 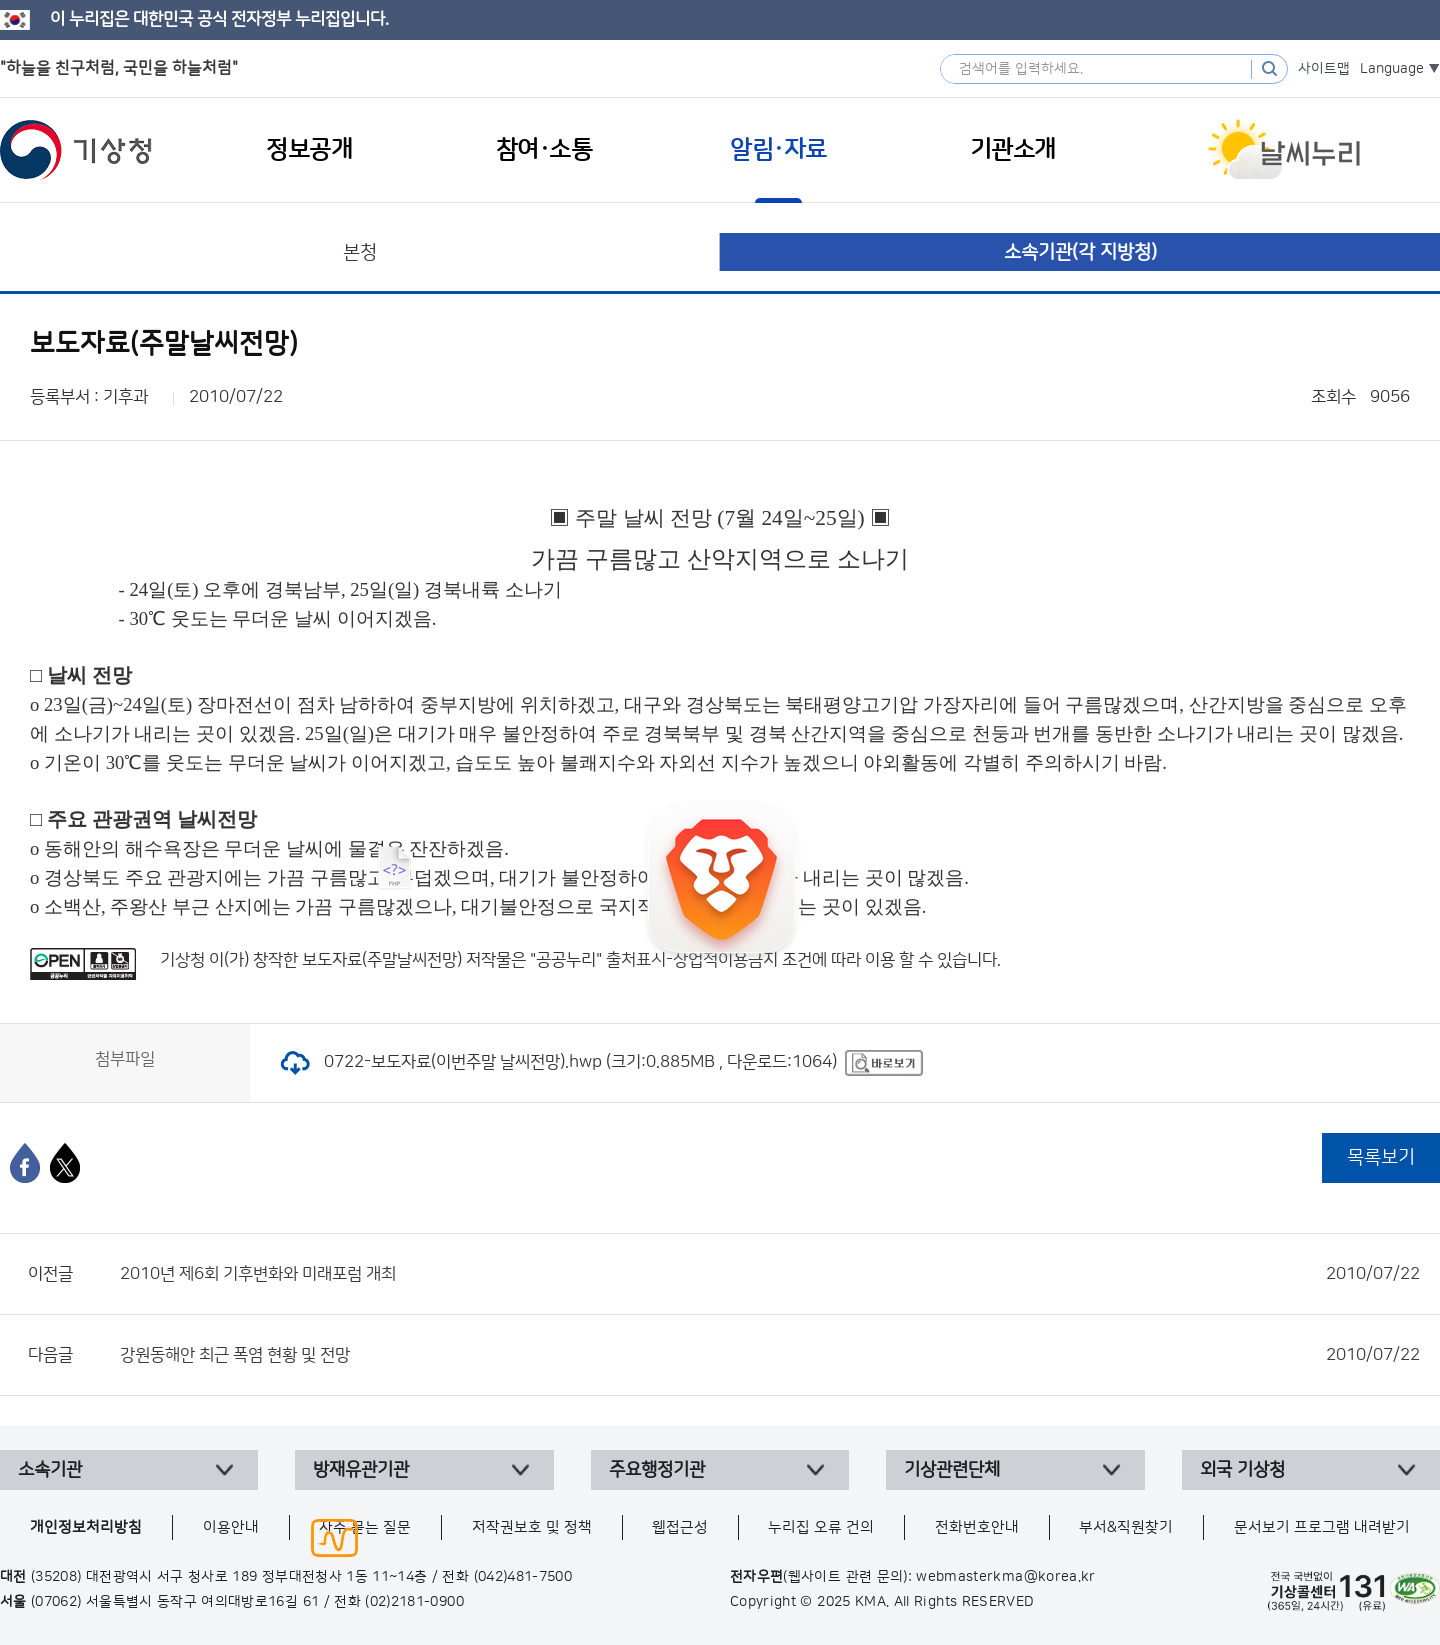 I want to click on view system resource usage and performance metrics, so click(x=334, y=1536).